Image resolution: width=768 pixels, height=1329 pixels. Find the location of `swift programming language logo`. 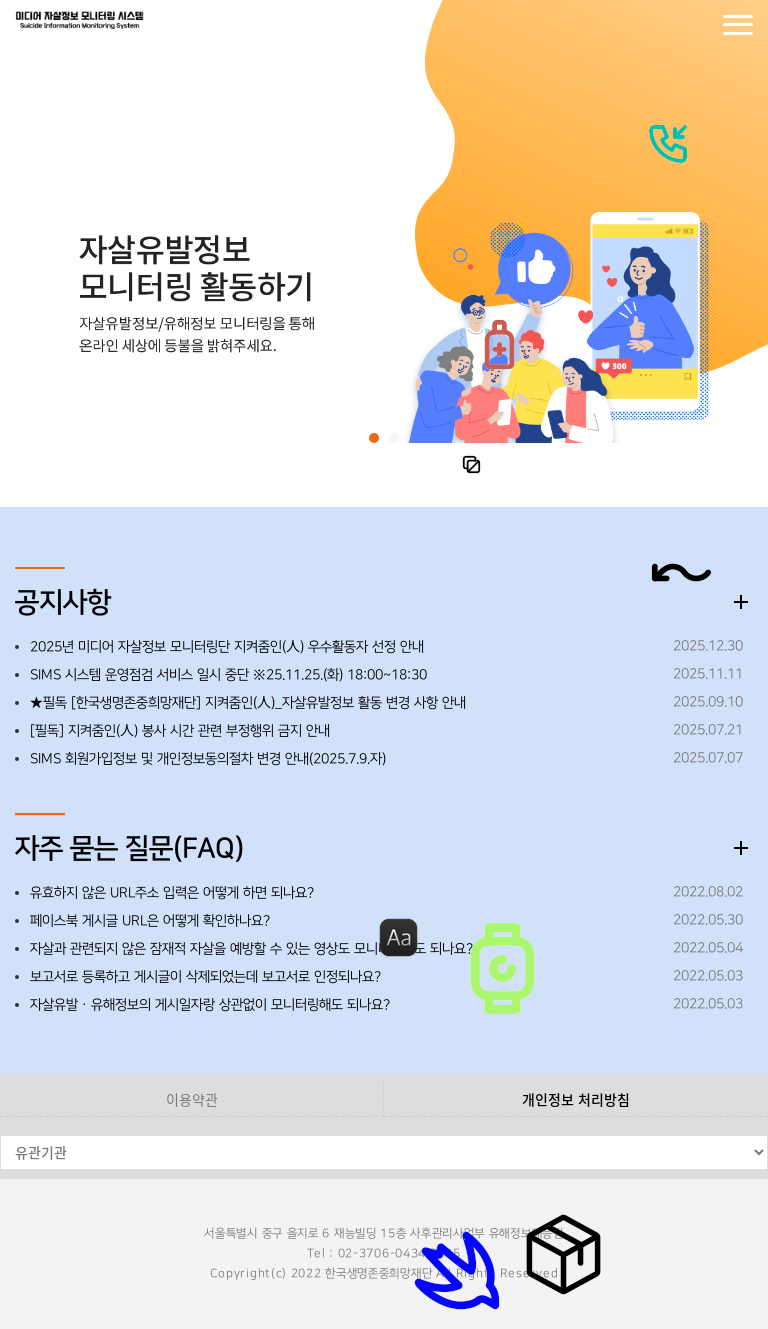

swift programming language logo is located at coordinates (456, 1270).